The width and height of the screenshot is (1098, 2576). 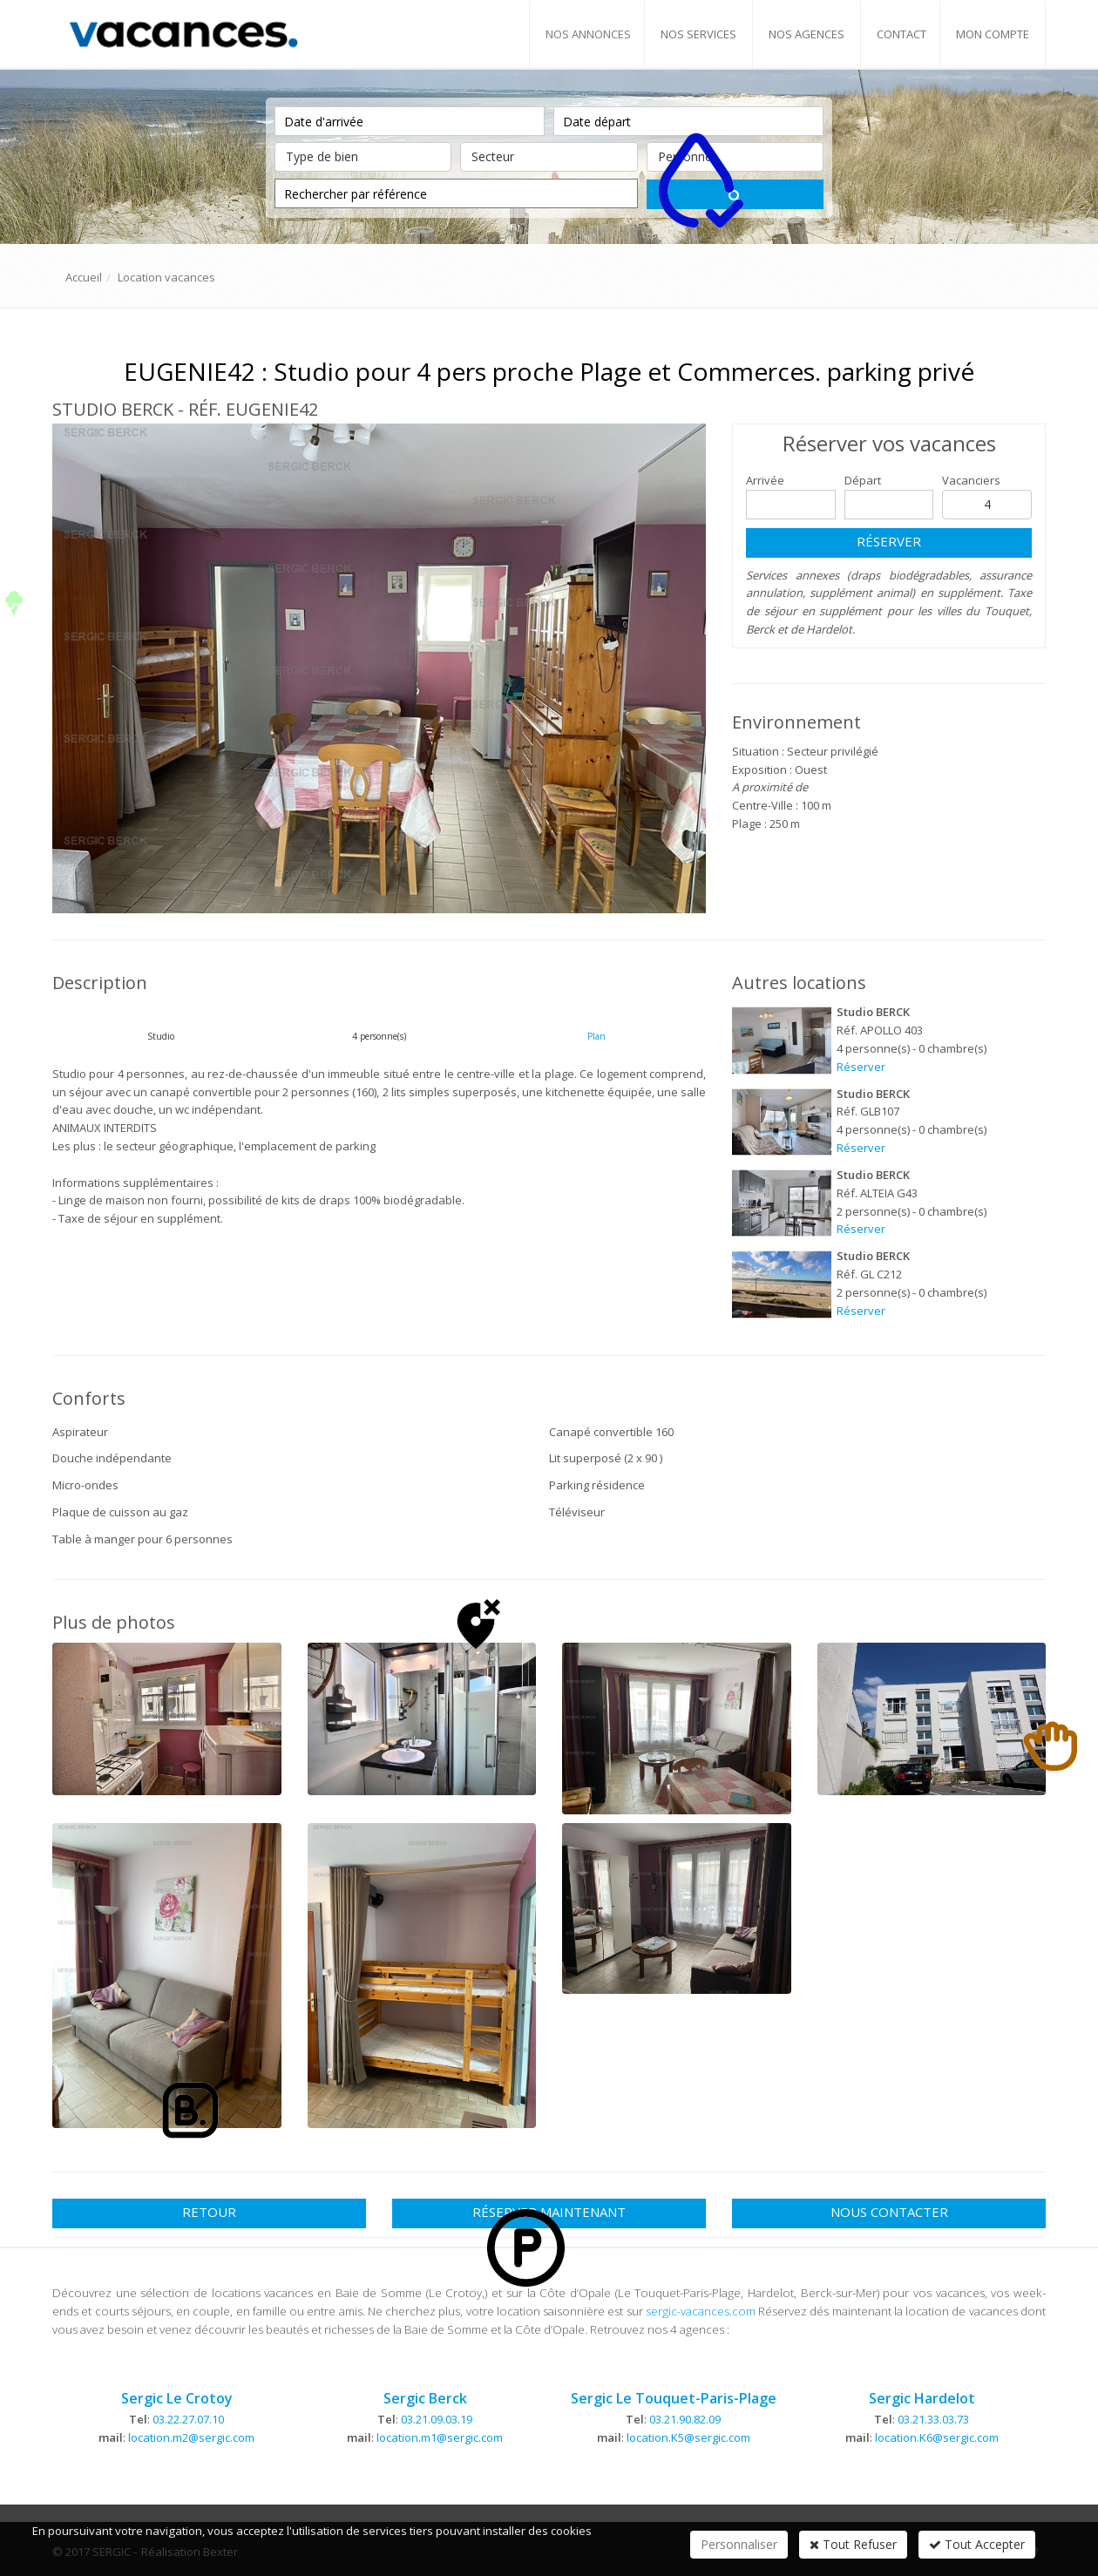 What do you see at coordinates (190, 2110) in the screenshot?
I see `visit booking.com` at bounding box center [190, 2110].